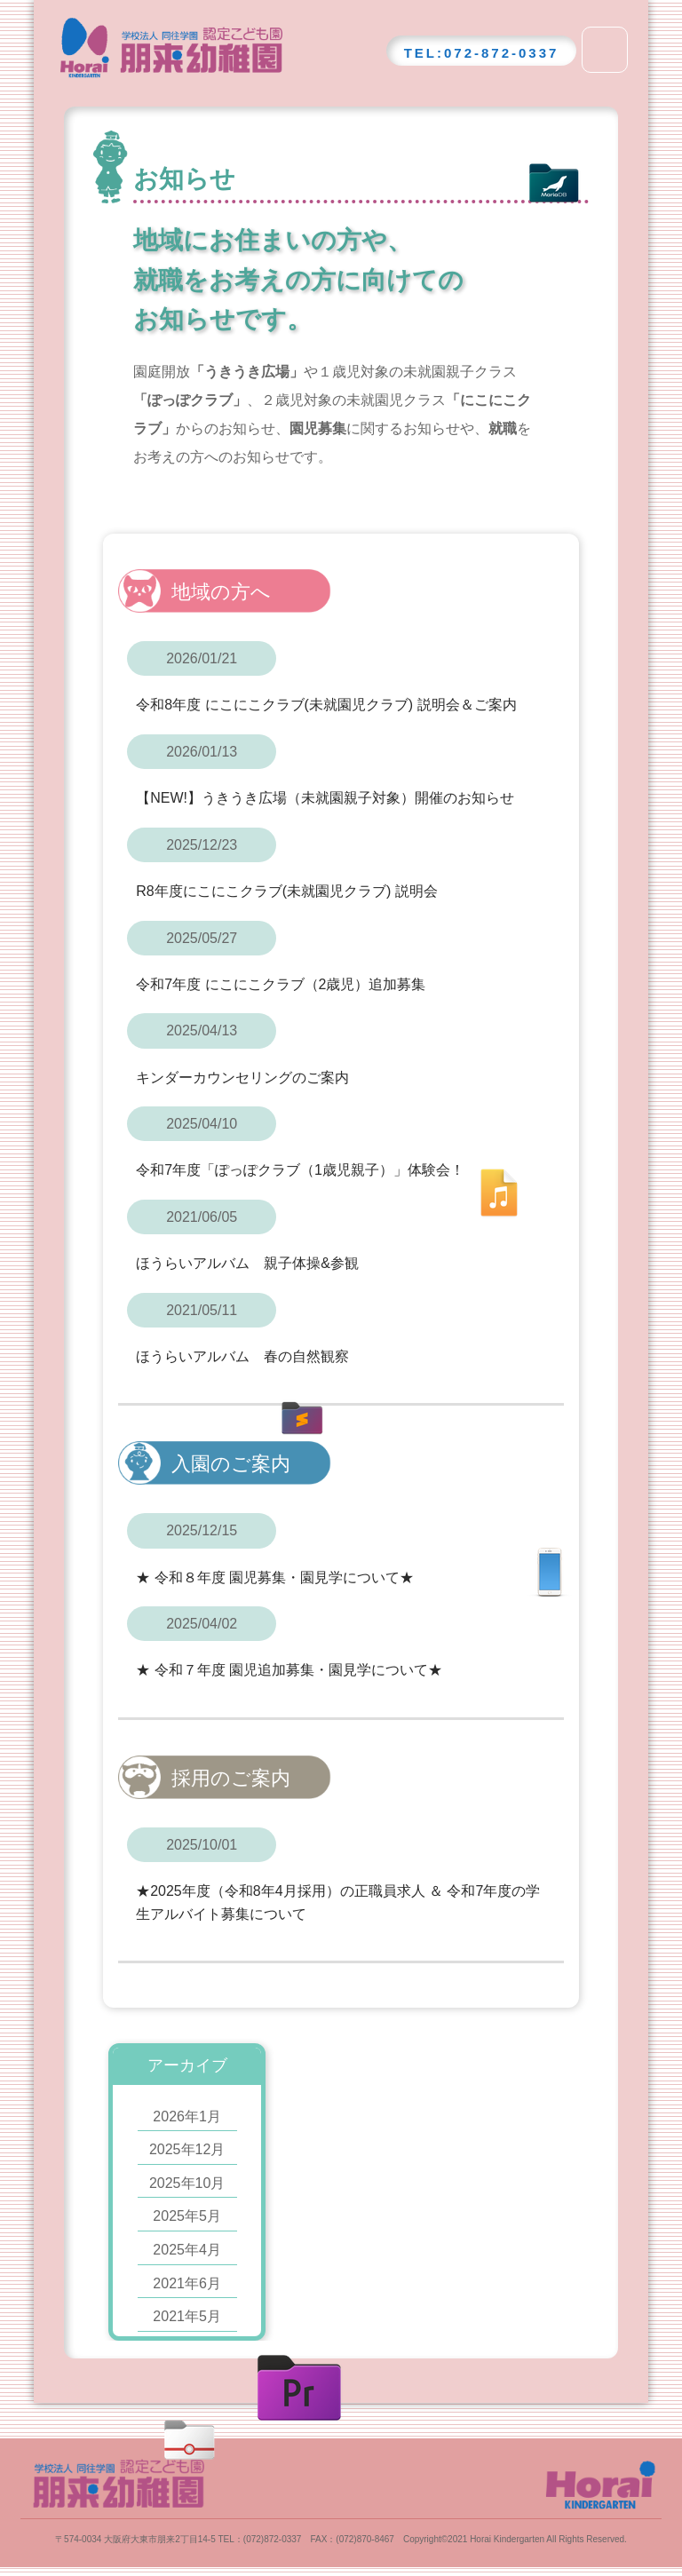  Describe the element at coordinates (298, 2390) in the screenshot. I see `open folder containing adobe premiere project files` at that location.